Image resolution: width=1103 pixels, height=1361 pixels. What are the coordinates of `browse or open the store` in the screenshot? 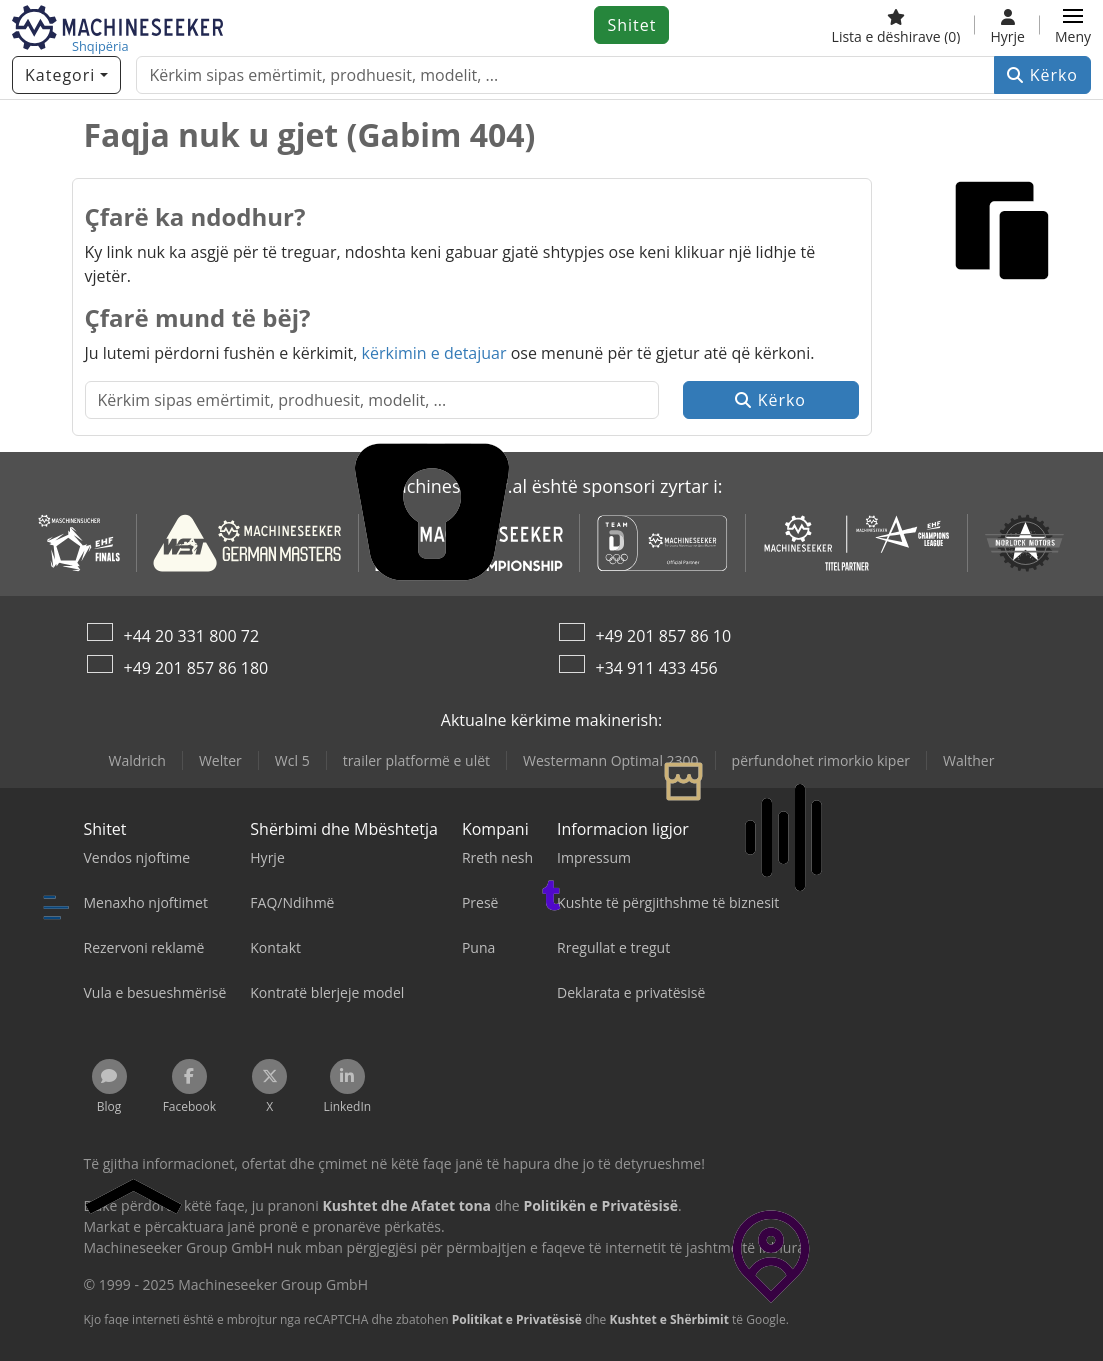 It's located at (683, 781).